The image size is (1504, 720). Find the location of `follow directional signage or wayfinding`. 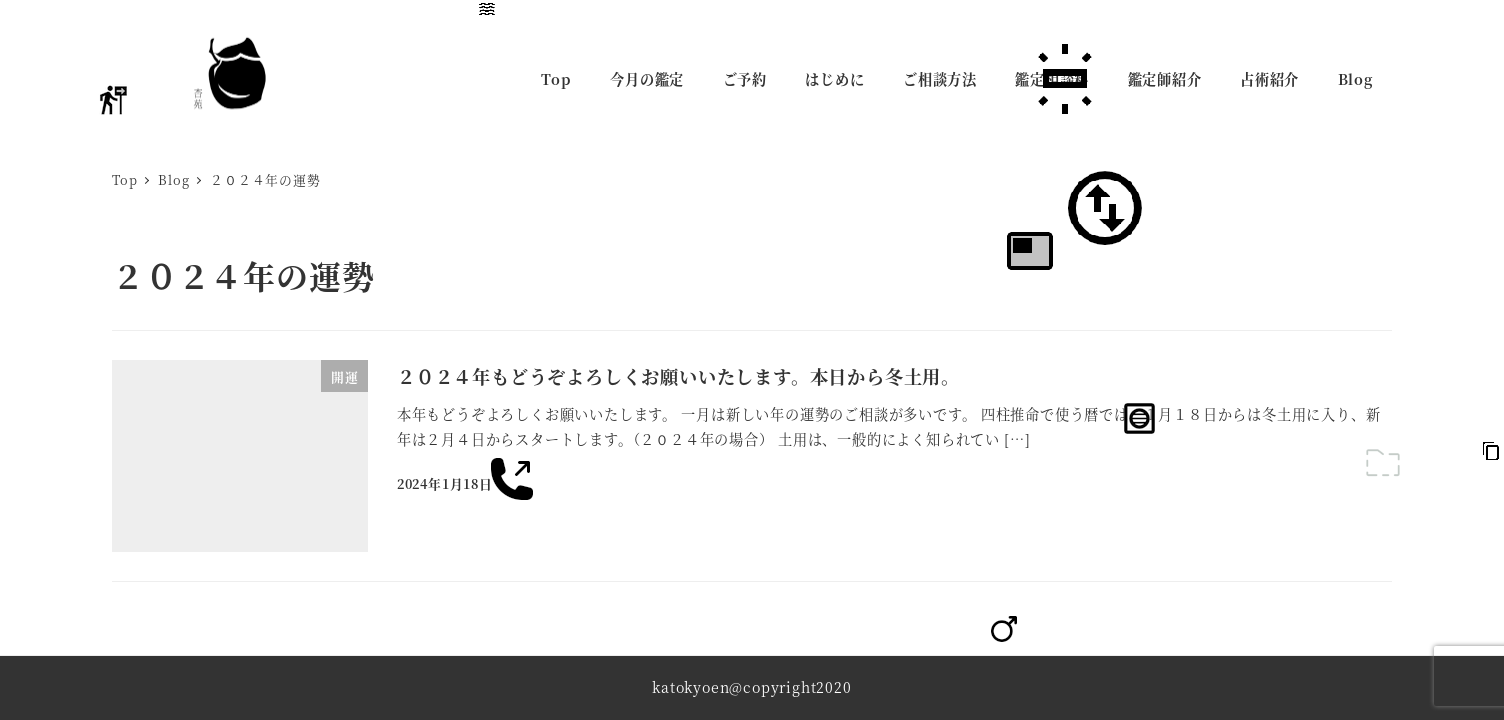

follow directional signage or wayfinding is located at coordinates (114, 100).